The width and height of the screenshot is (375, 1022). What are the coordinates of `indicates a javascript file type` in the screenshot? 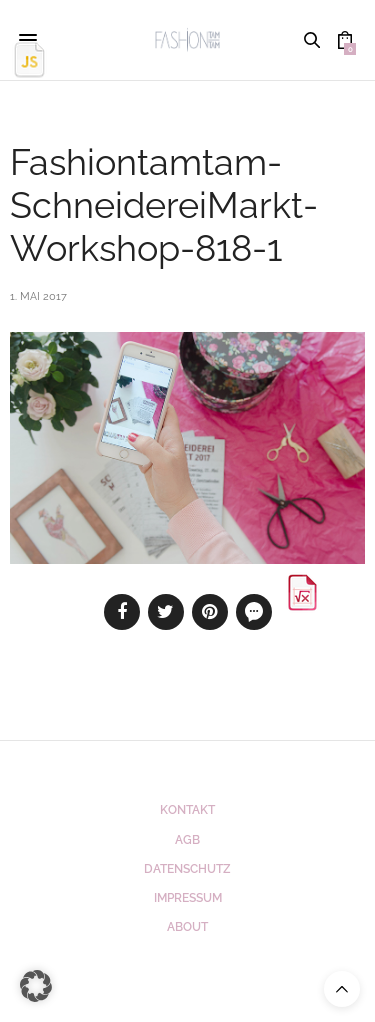 It's located at (29, 59).